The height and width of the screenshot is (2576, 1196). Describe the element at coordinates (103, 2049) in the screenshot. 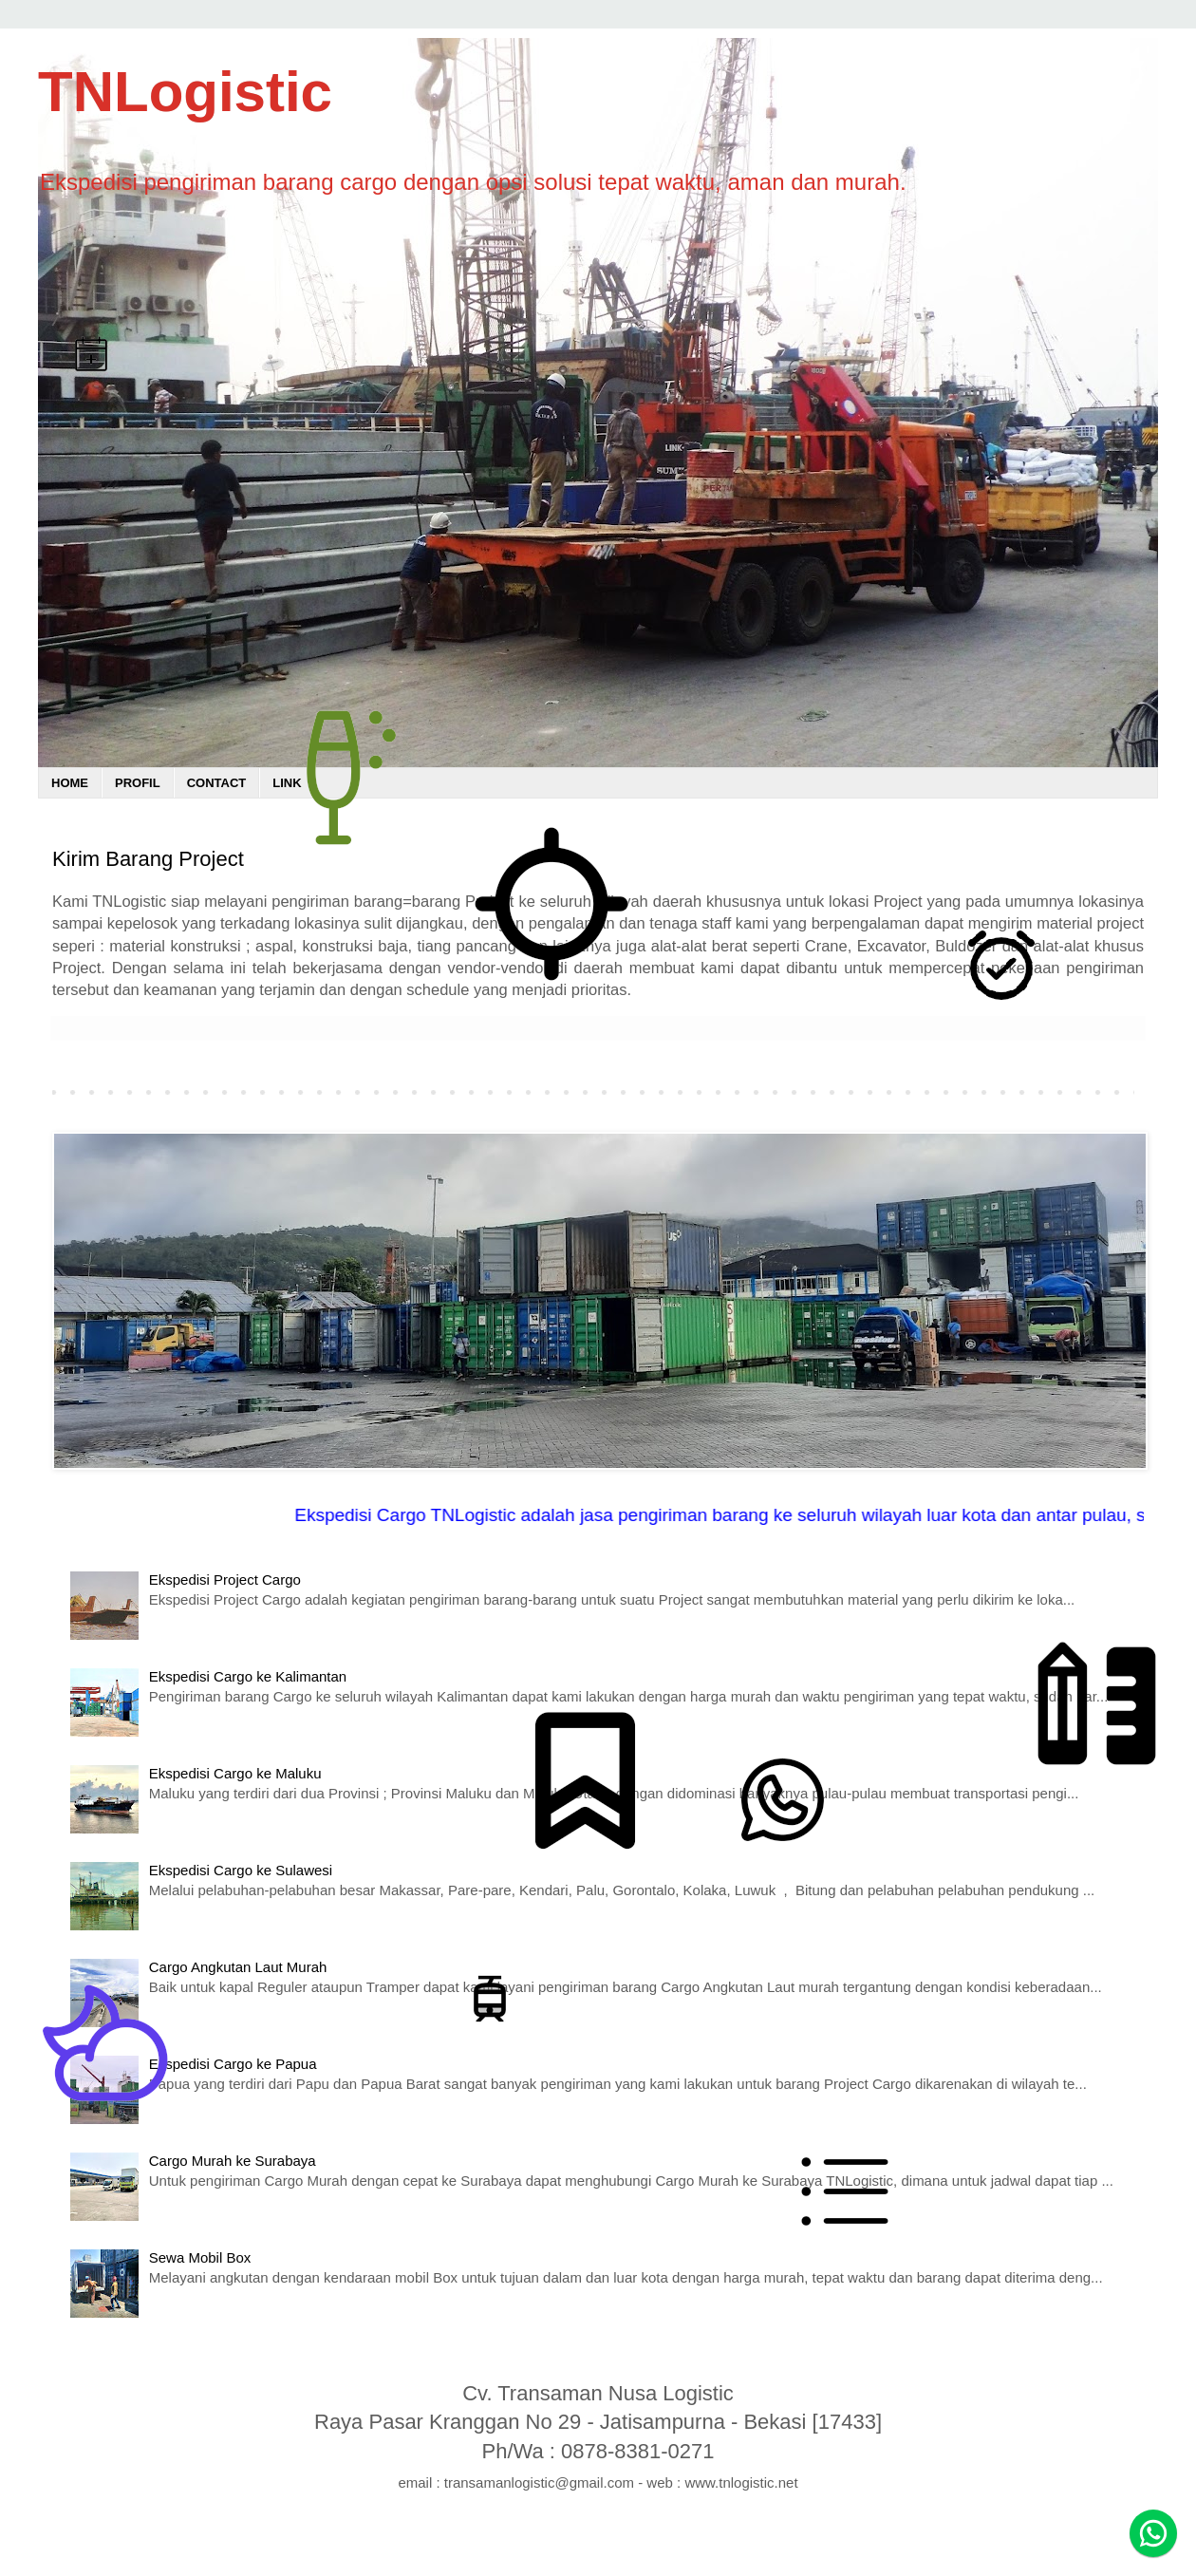

I see `indicates nighttime or evening weather conditions` at that location.